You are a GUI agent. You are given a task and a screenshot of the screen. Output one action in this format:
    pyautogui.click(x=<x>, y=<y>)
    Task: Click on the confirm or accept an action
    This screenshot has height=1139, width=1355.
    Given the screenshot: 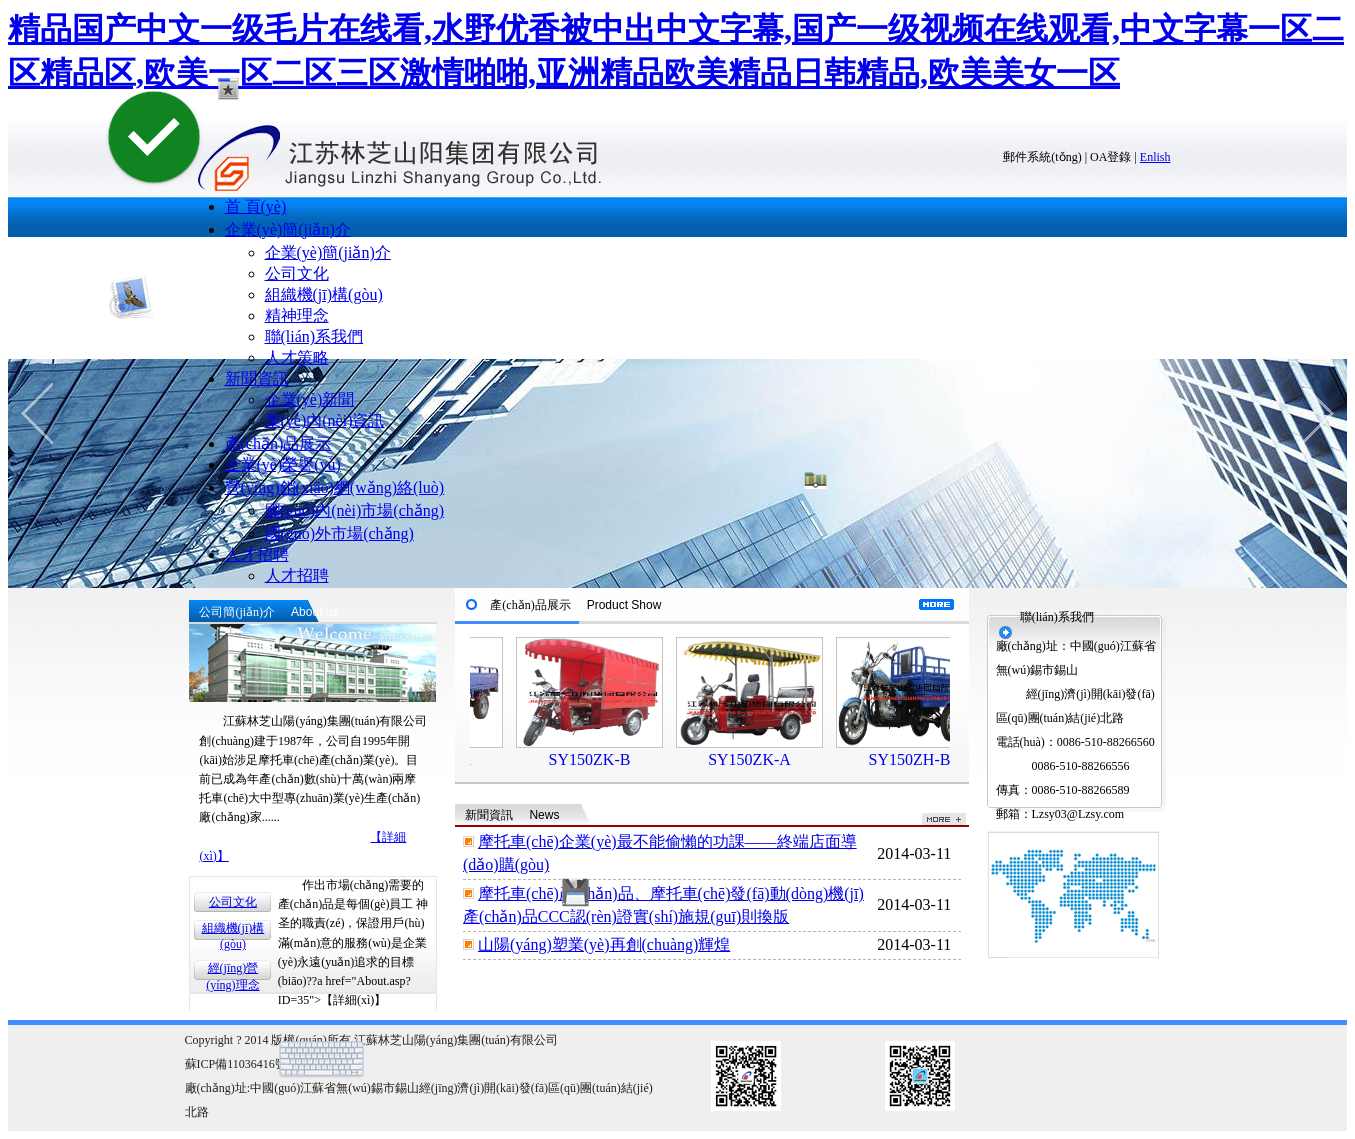 What is the action you would take?
    pyautogui.click(x=154, y=137)
    